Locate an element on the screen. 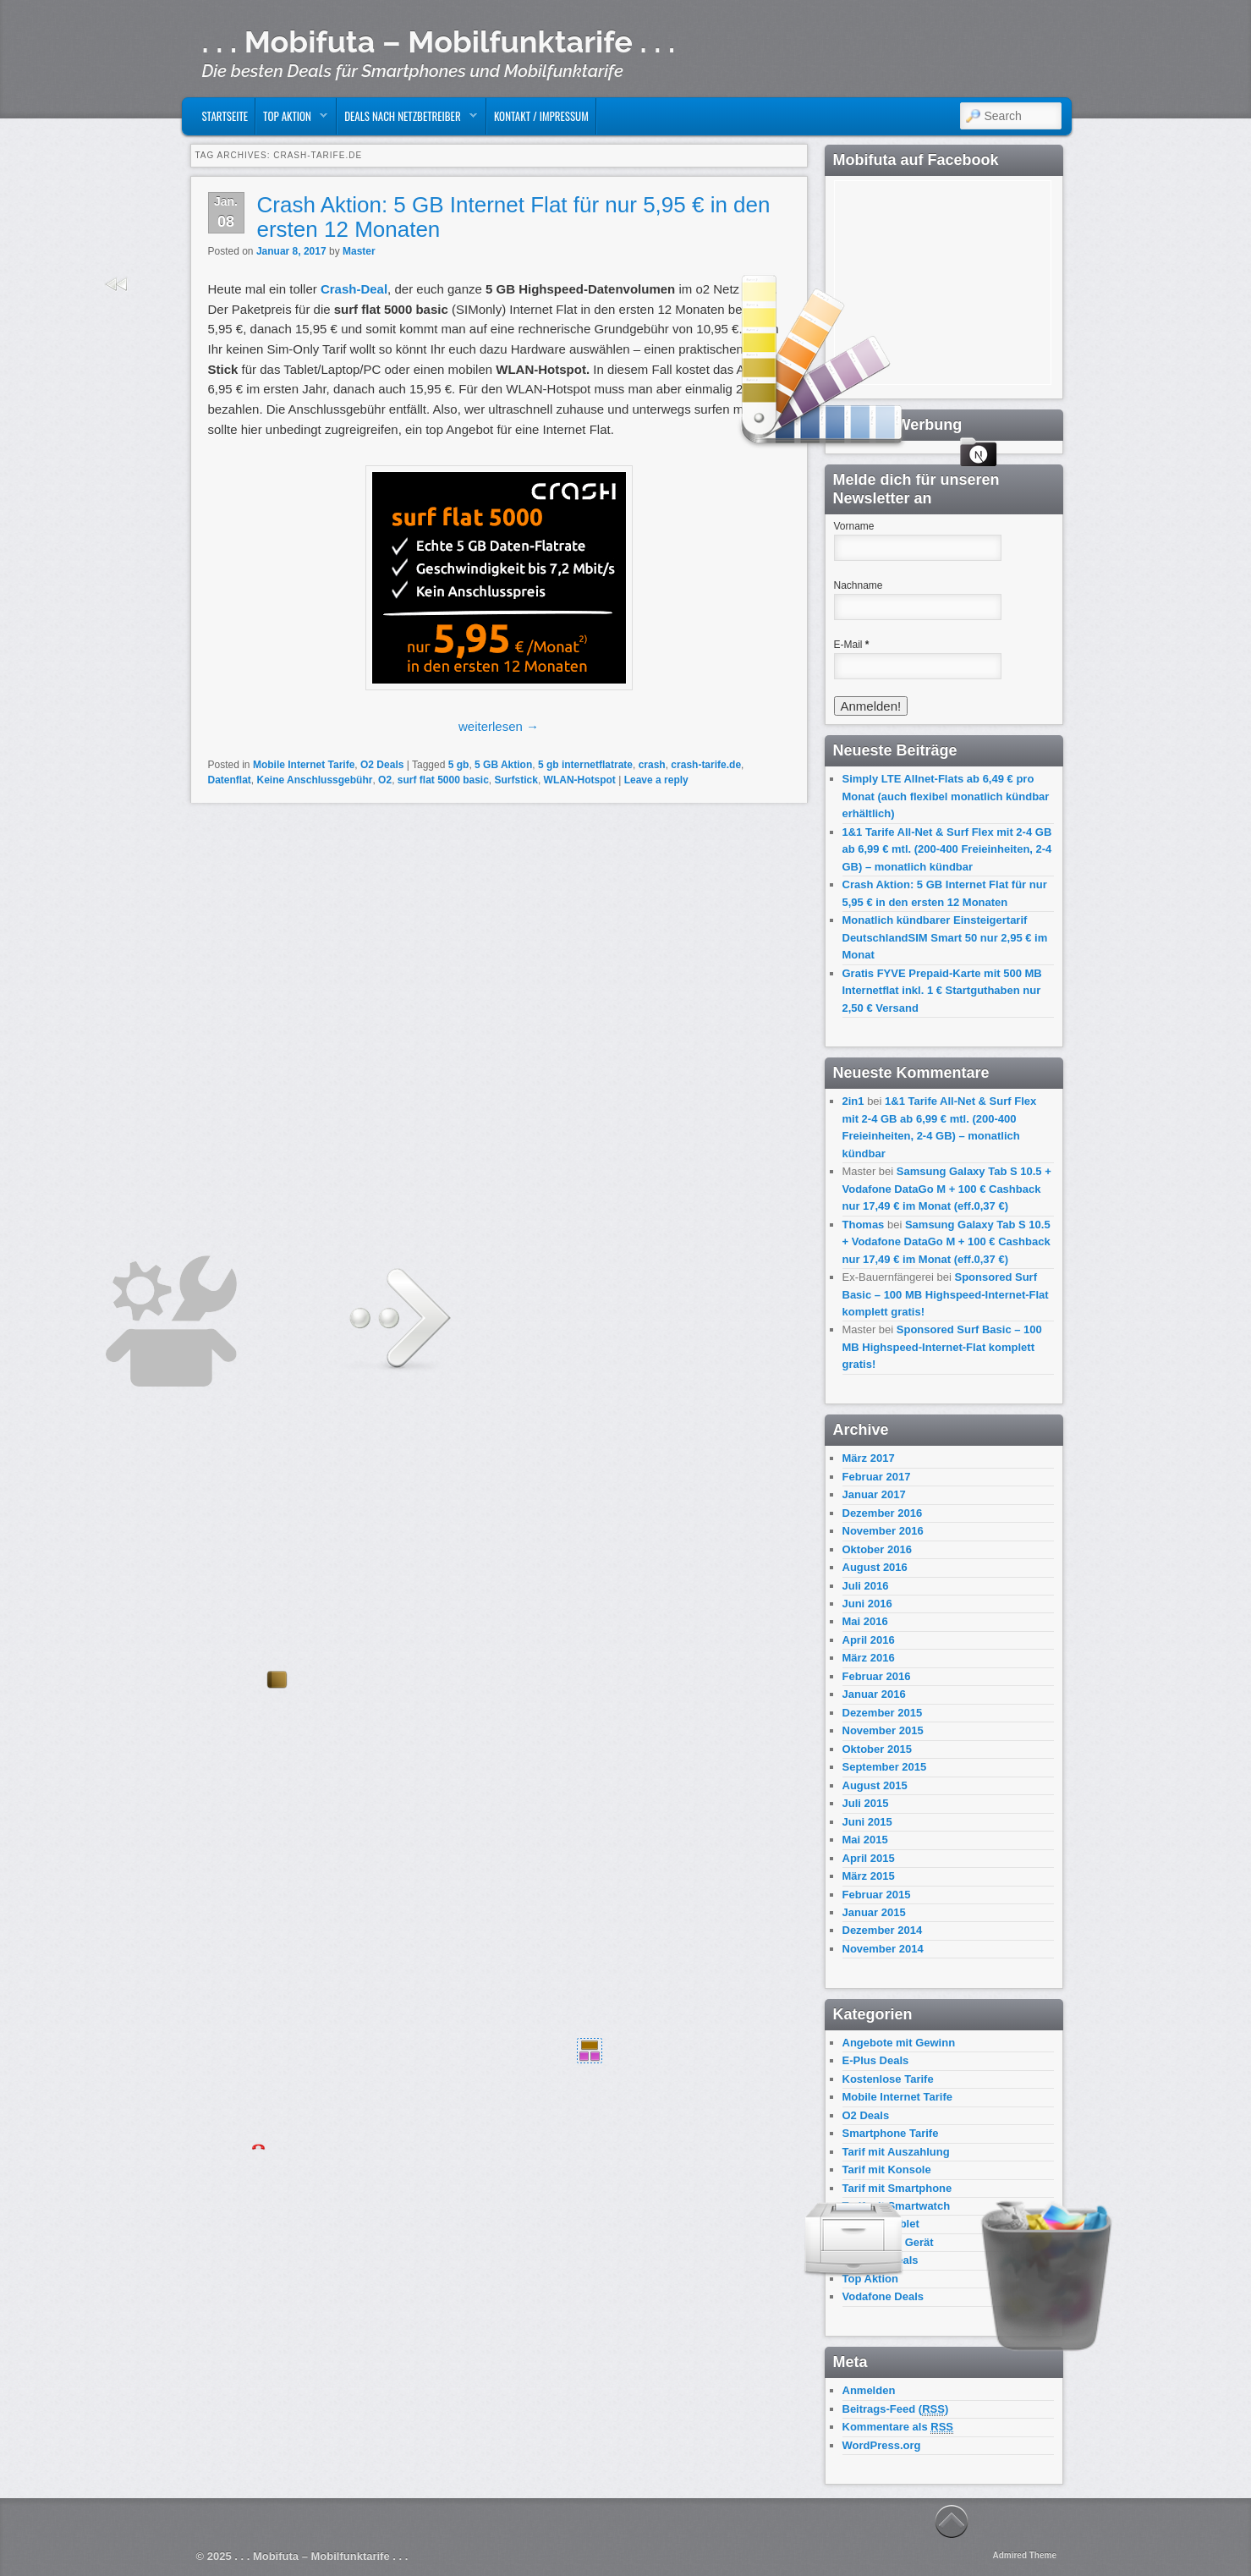 This screenshot has height=2576, width=1251. open next.js project folder is located at coordinates (978, 453).